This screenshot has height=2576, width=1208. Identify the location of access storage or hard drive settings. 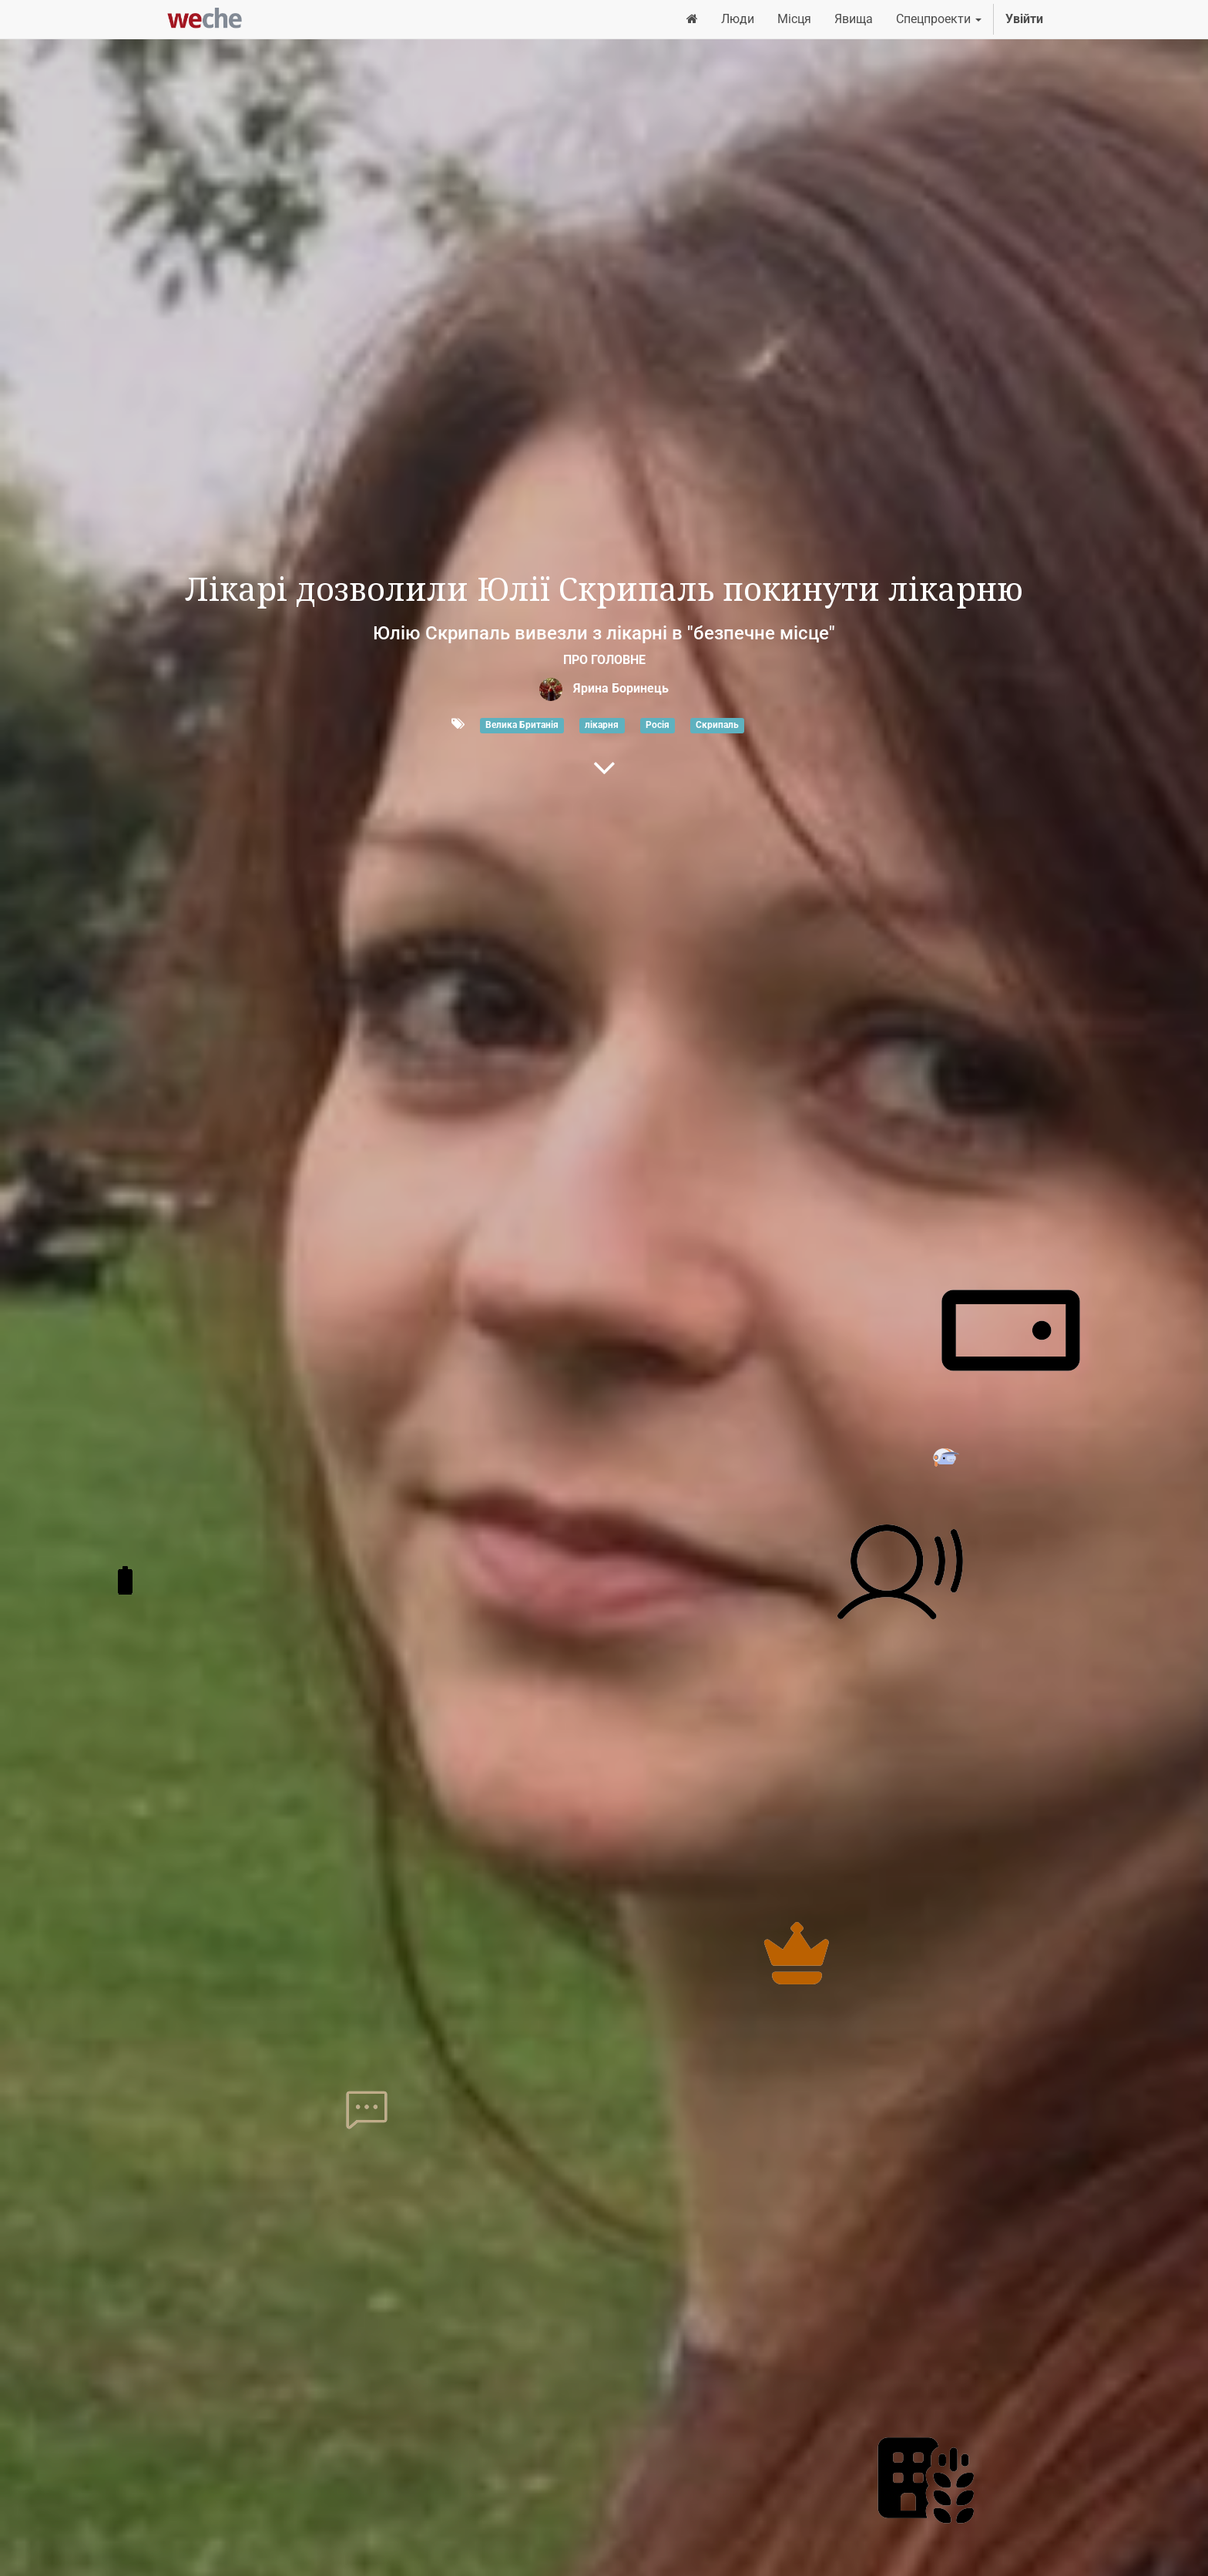
(1011, 1330).